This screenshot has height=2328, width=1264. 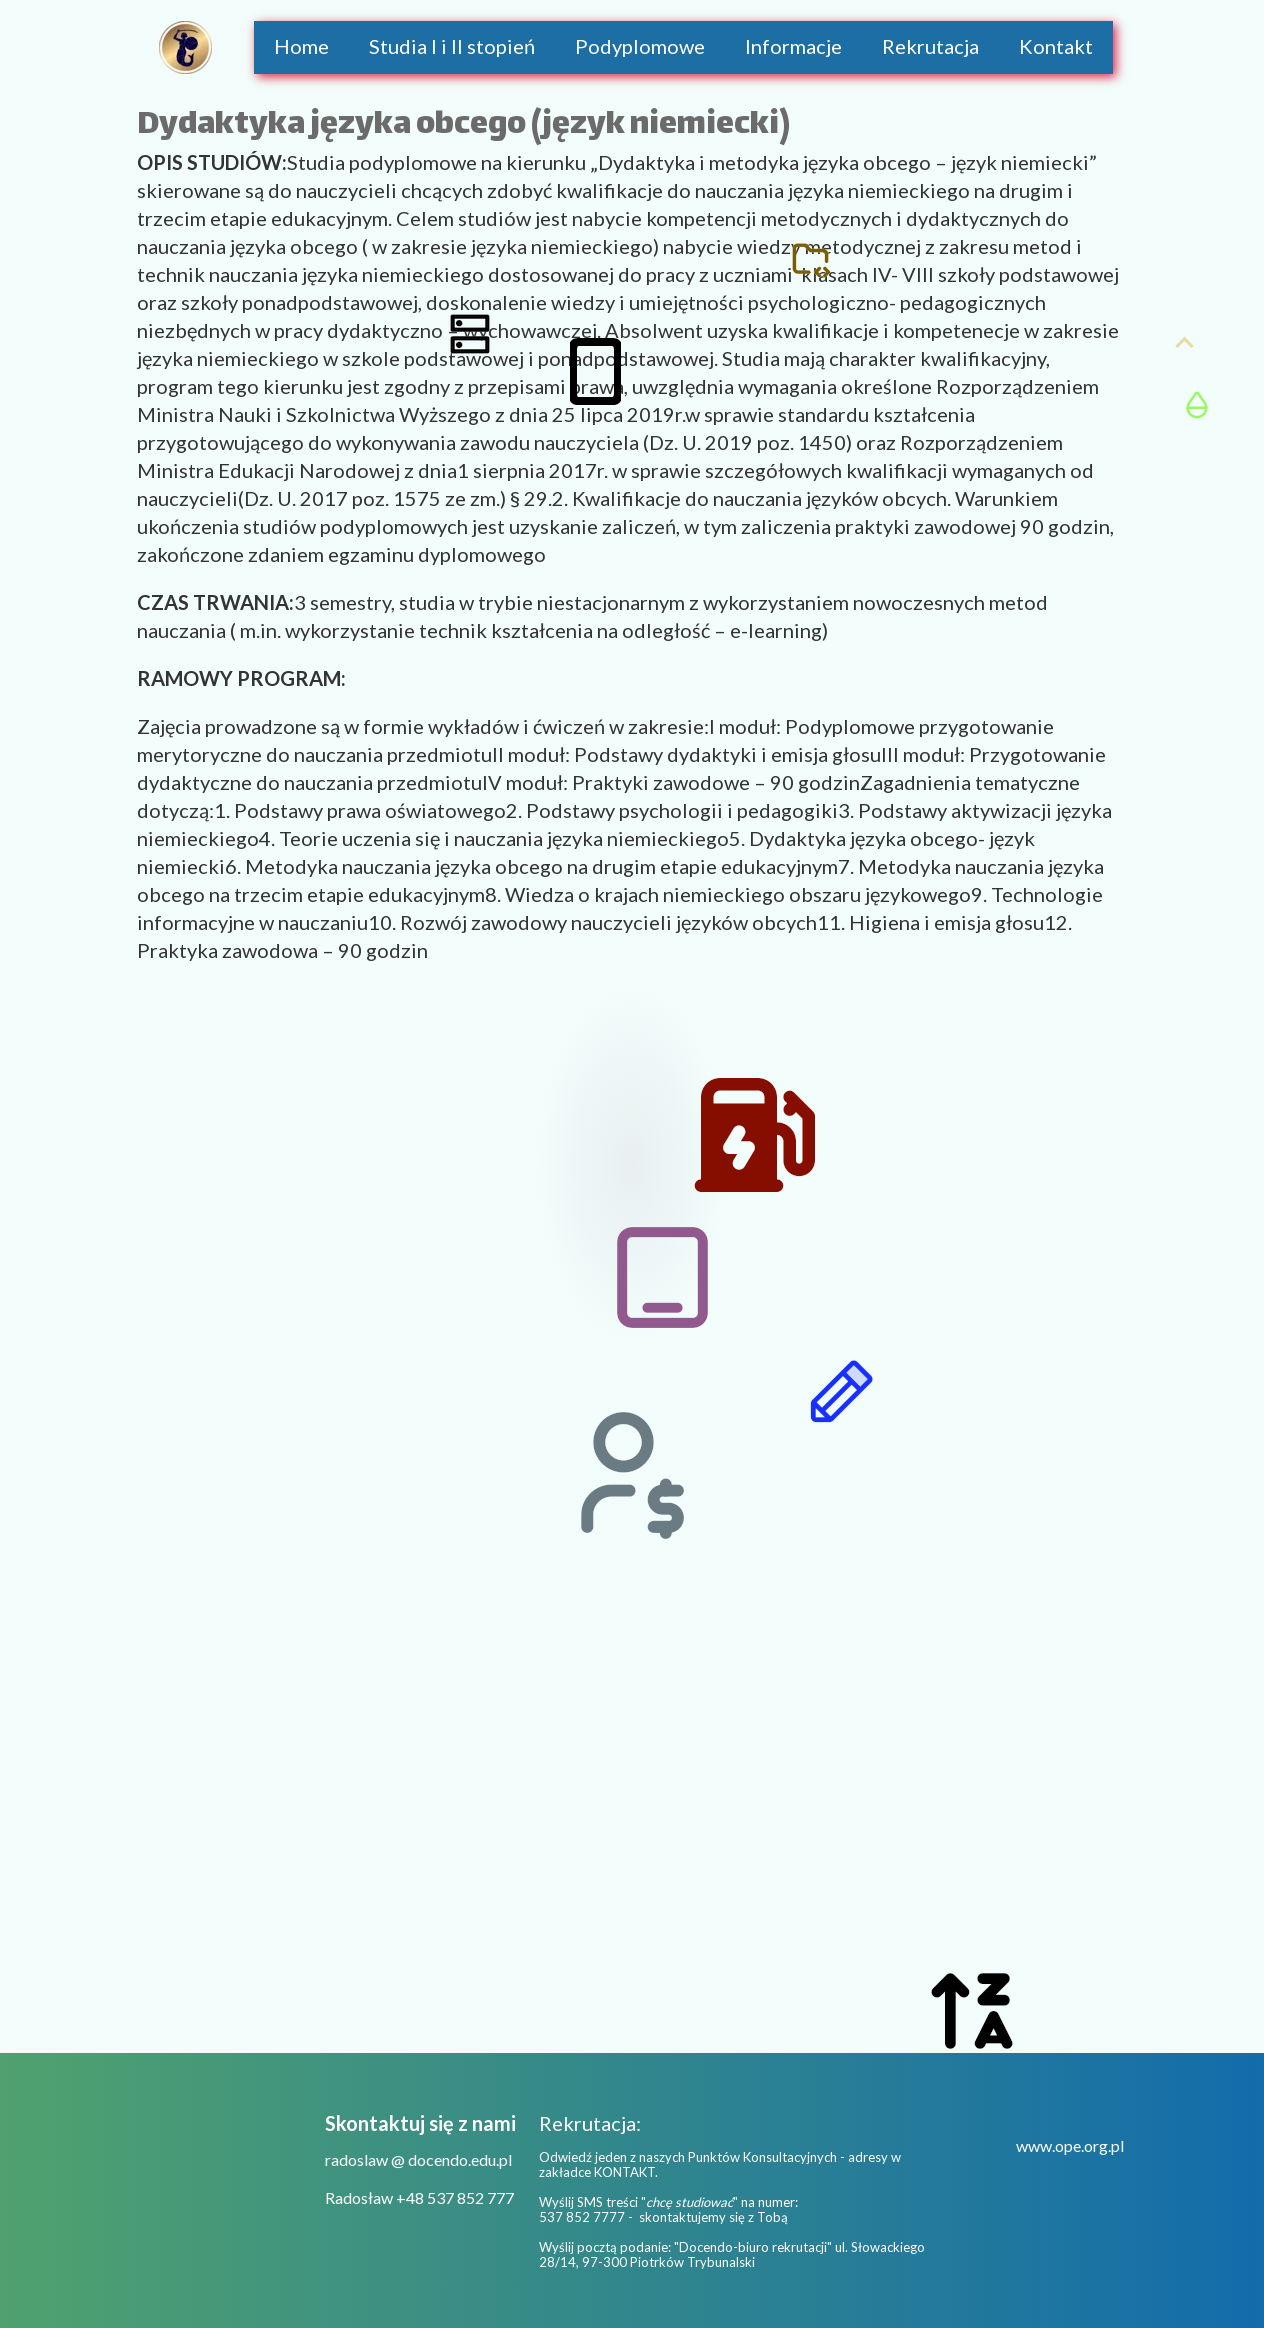 I want to click on access server or DNS settings, so click(x=470, y=334).